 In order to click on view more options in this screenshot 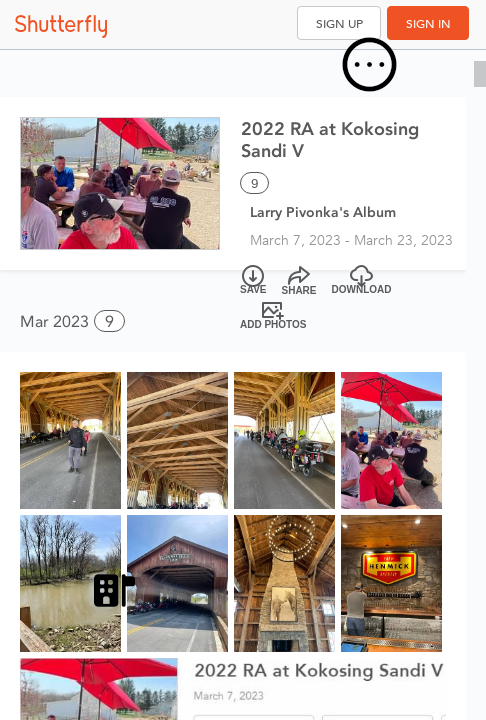, I will do `click(369, 64)`.